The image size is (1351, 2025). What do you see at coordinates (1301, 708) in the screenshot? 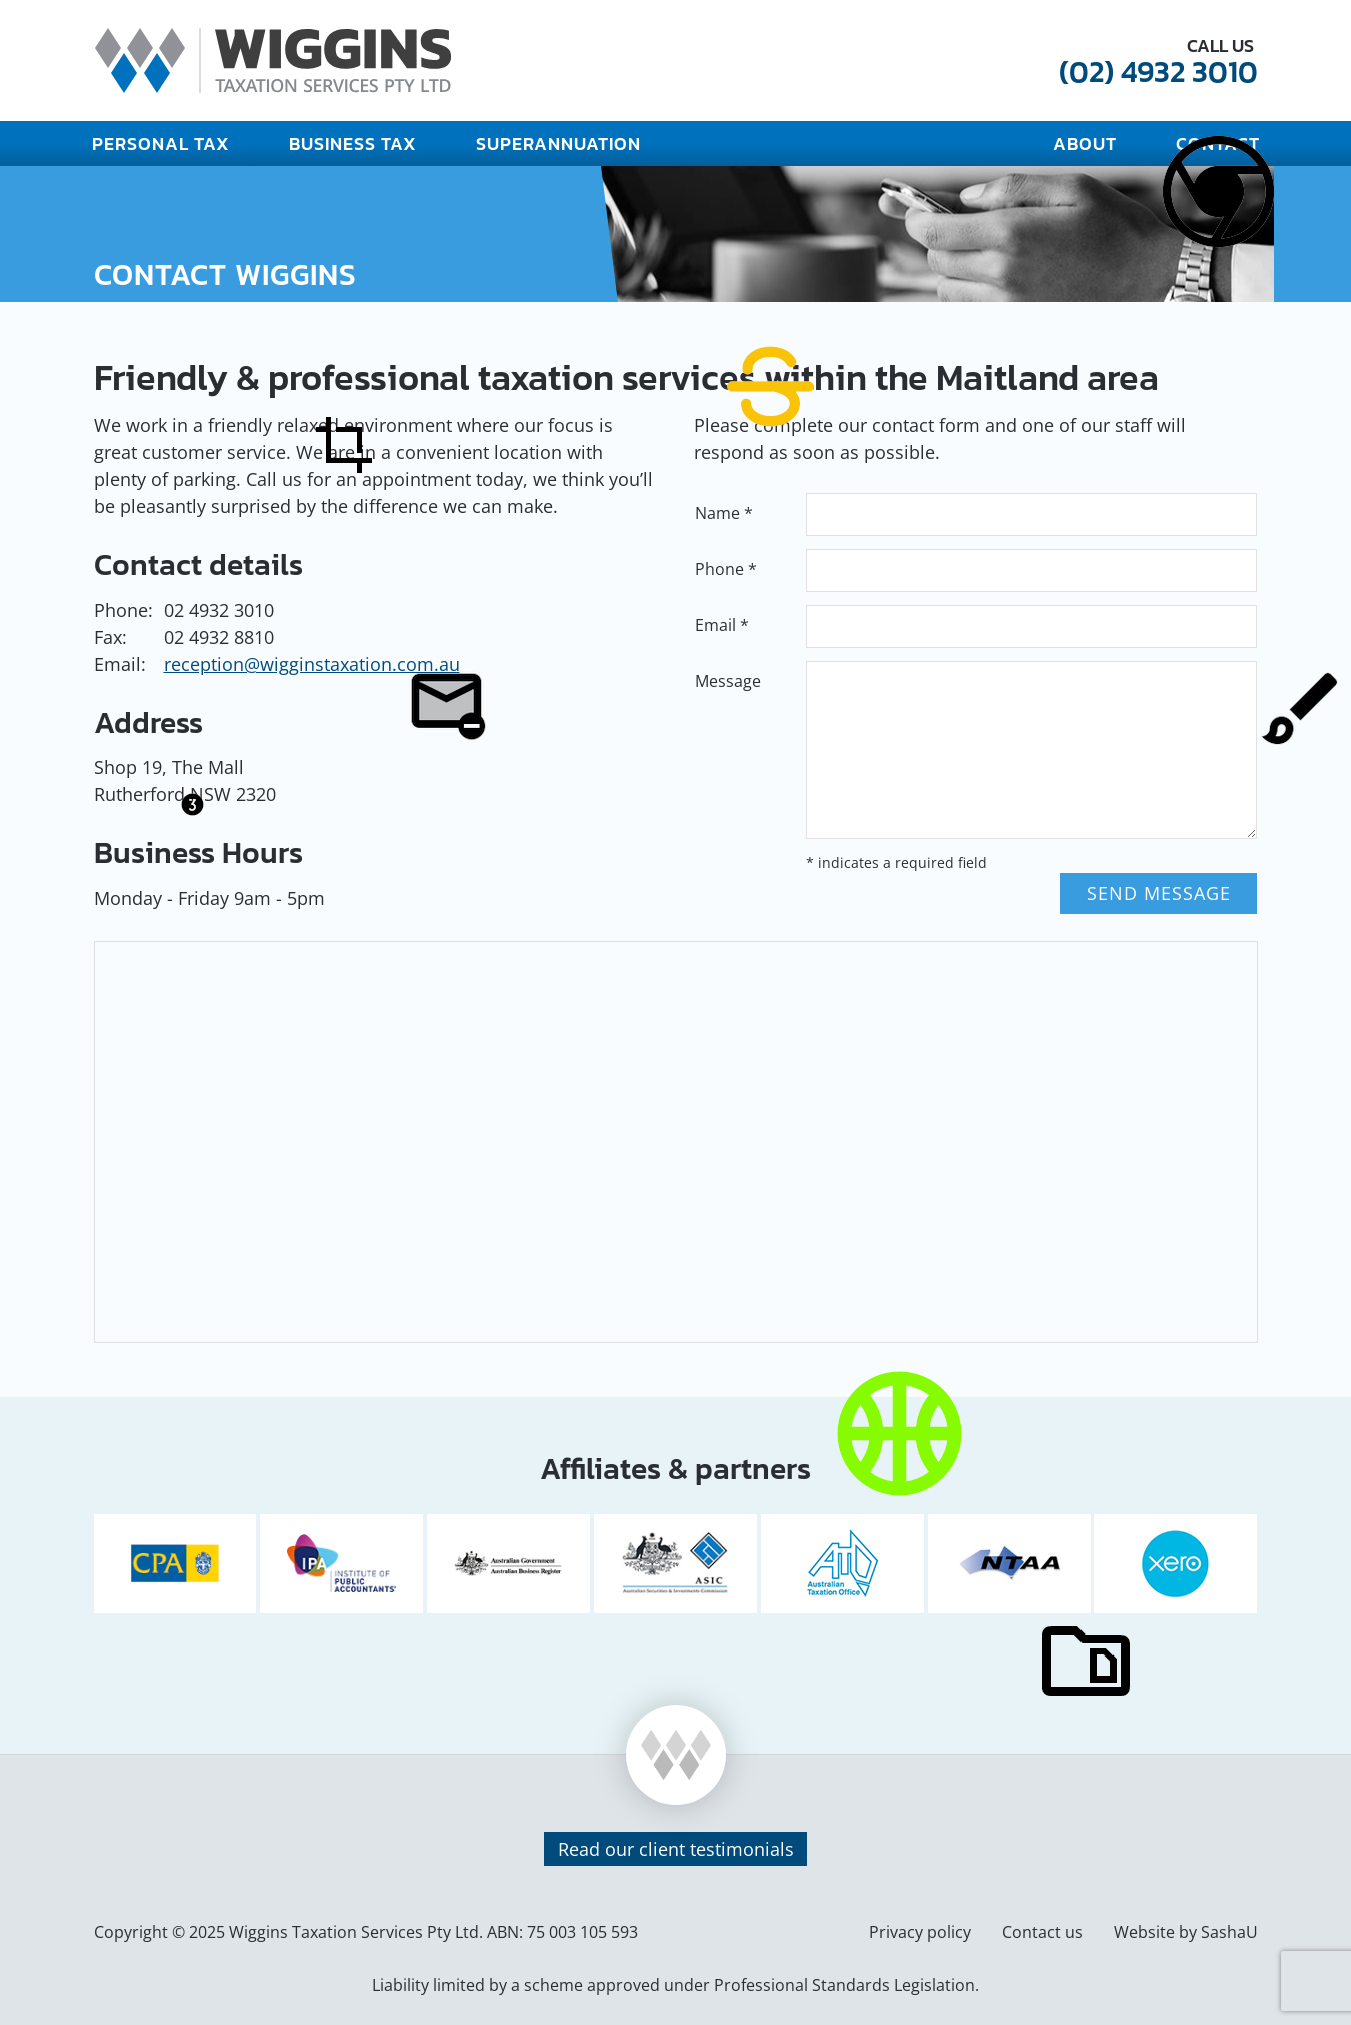
I see `access brush or painting tools` at bounding box center [1301, 708].